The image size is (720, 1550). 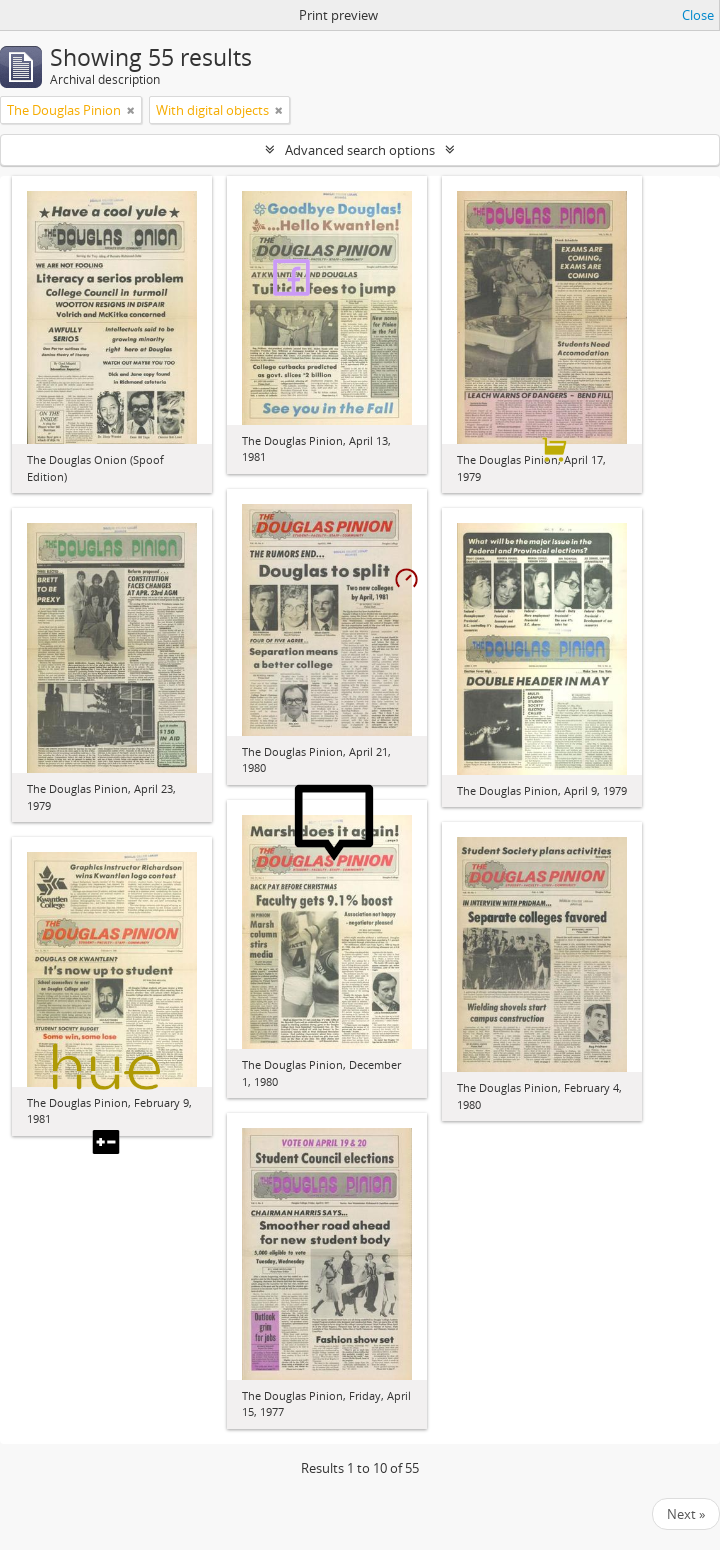 I want to click on increase playback speed, so click(x=406, y=578).